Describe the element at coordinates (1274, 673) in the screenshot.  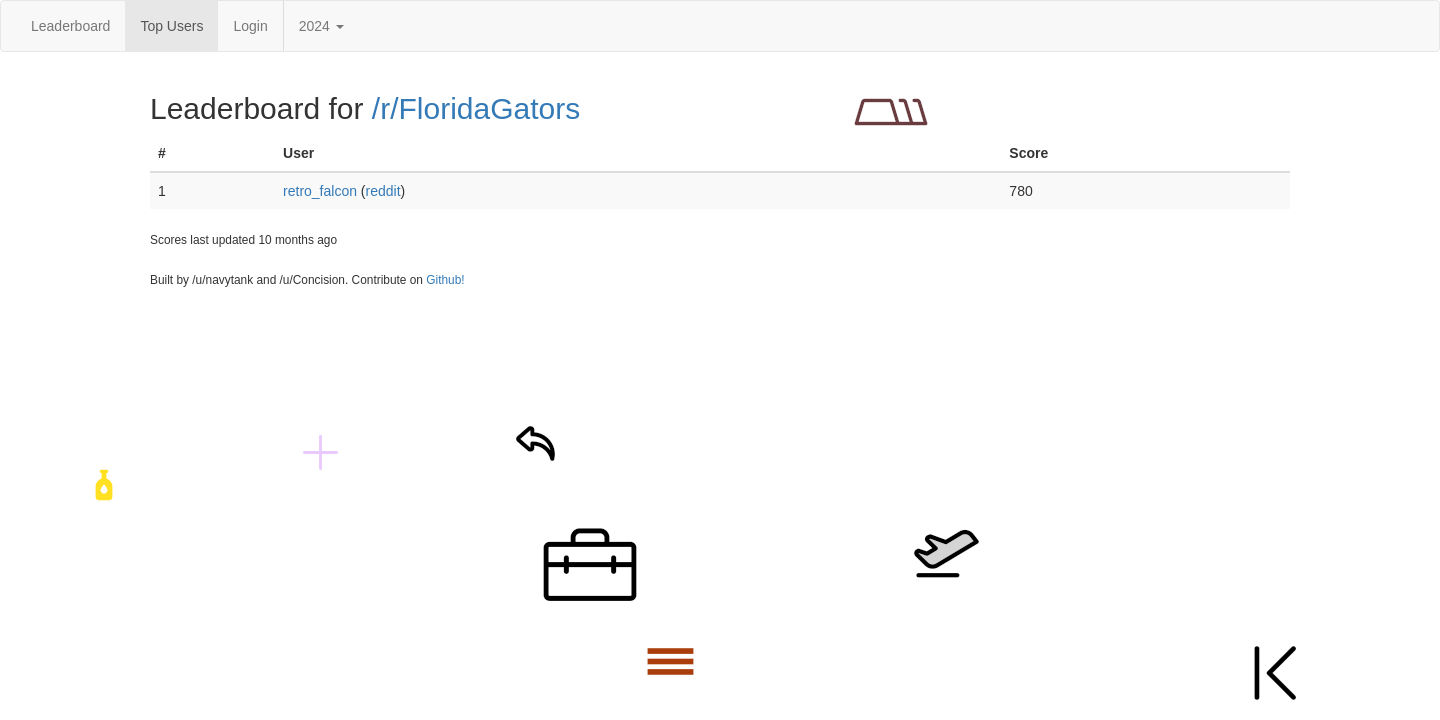
I see `go to the beginning or first item` at that location.